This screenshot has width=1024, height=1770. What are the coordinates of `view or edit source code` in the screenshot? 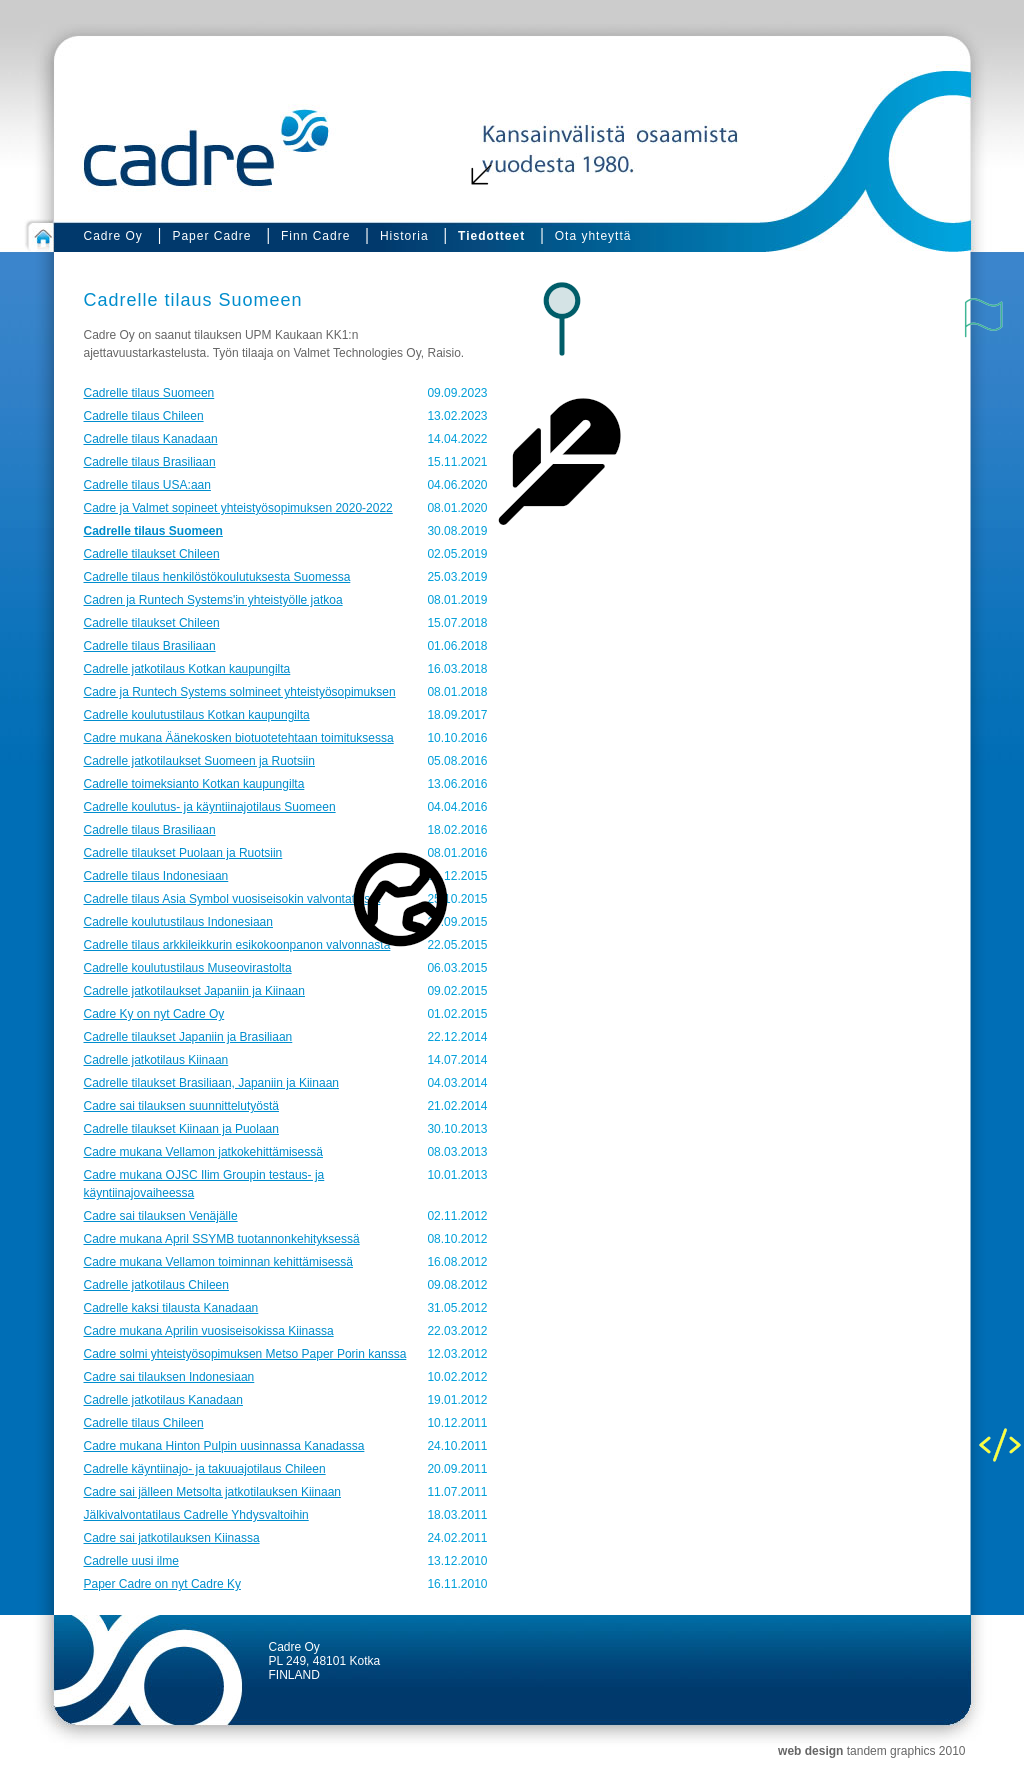 It's located at (1000, 1445).